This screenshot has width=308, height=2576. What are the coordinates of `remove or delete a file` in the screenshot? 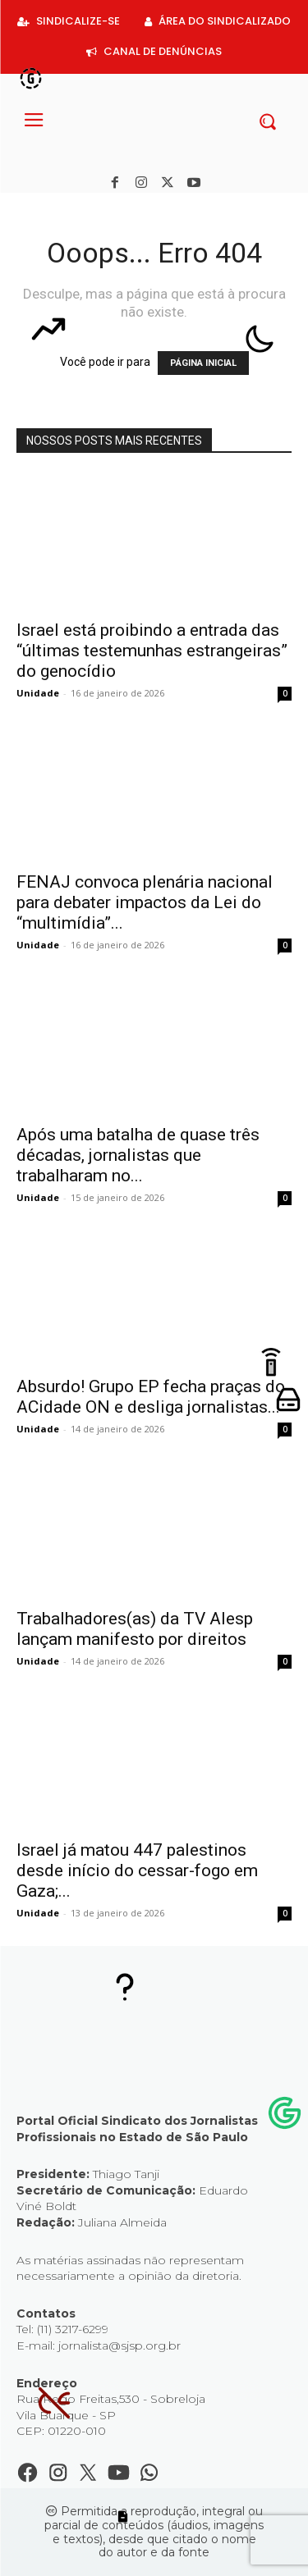 It's located at (122, 2516).